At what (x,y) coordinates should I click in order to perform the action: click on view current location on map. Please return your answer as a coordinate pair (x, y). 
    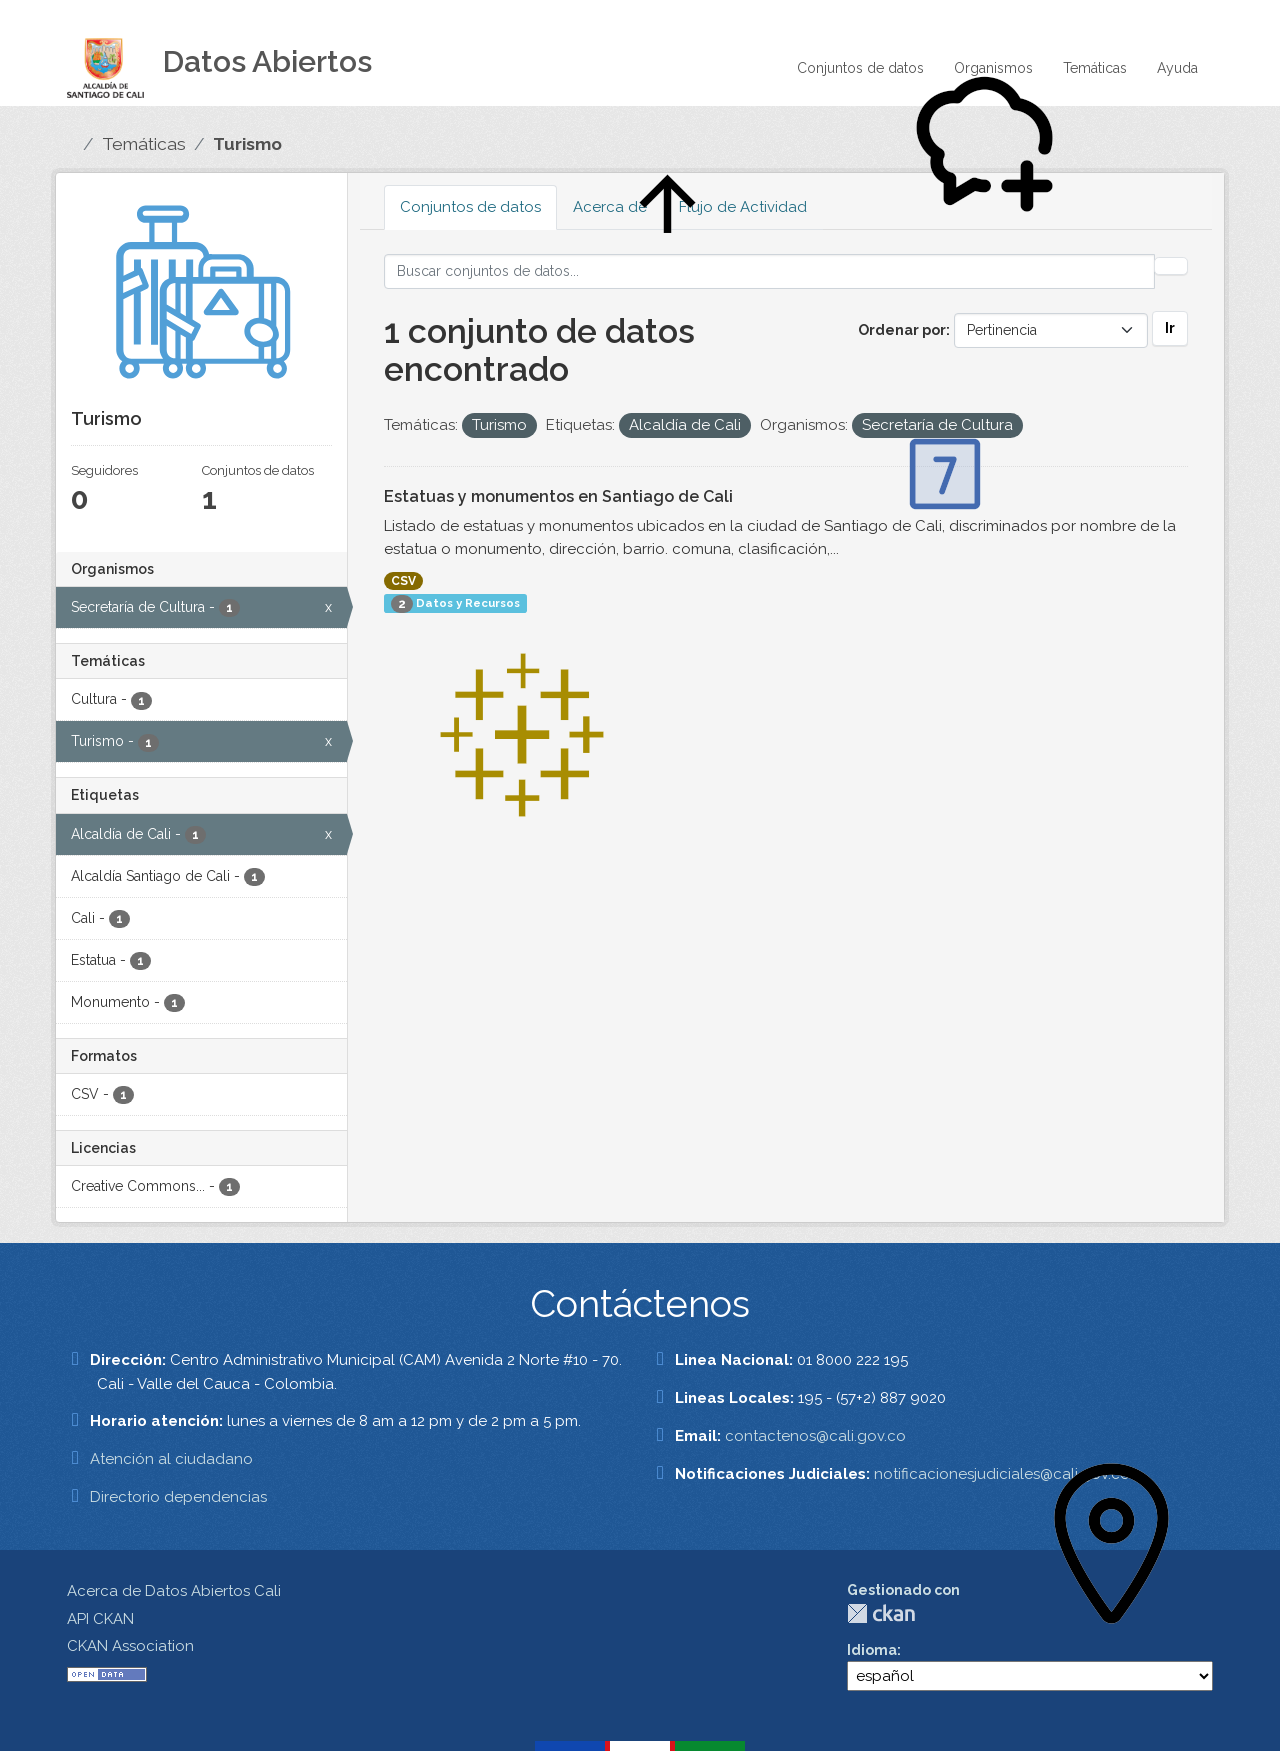
    Looking at the image, I should click on (1111, 1543).